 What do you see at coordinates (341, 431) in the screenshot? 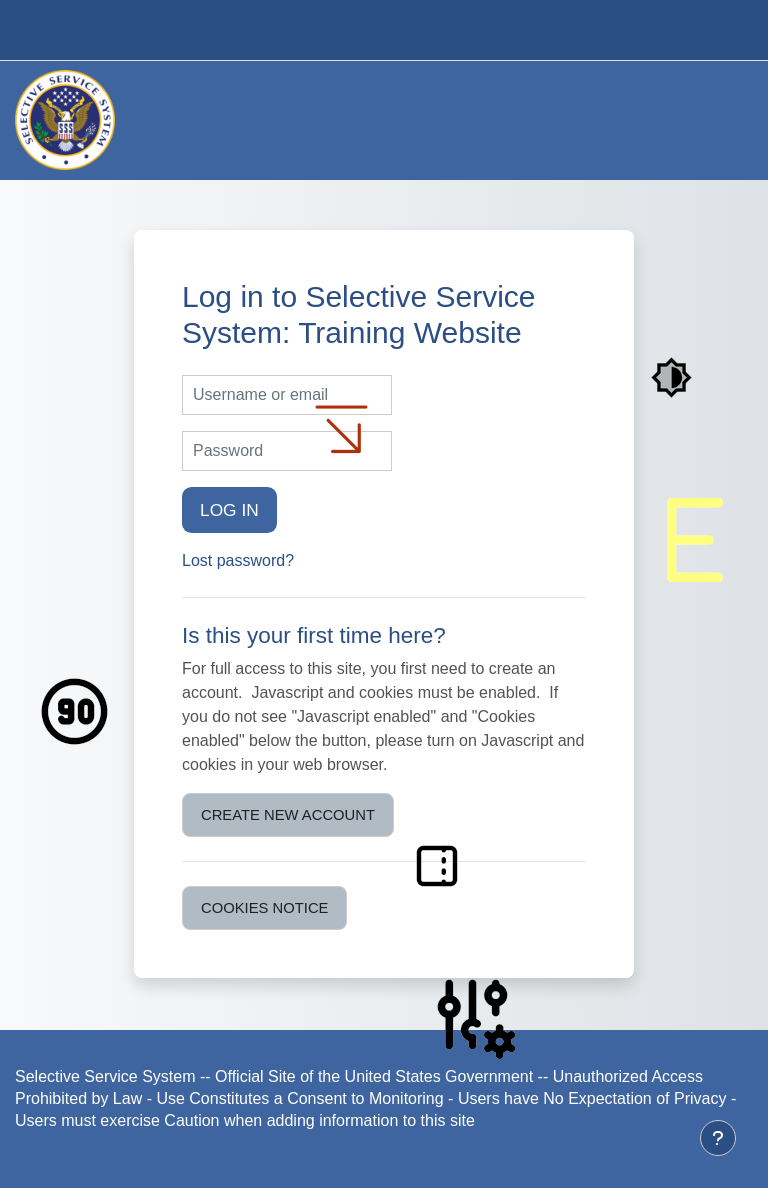
I see `move item to bottom-right corner` at bounding box center [341, 431].